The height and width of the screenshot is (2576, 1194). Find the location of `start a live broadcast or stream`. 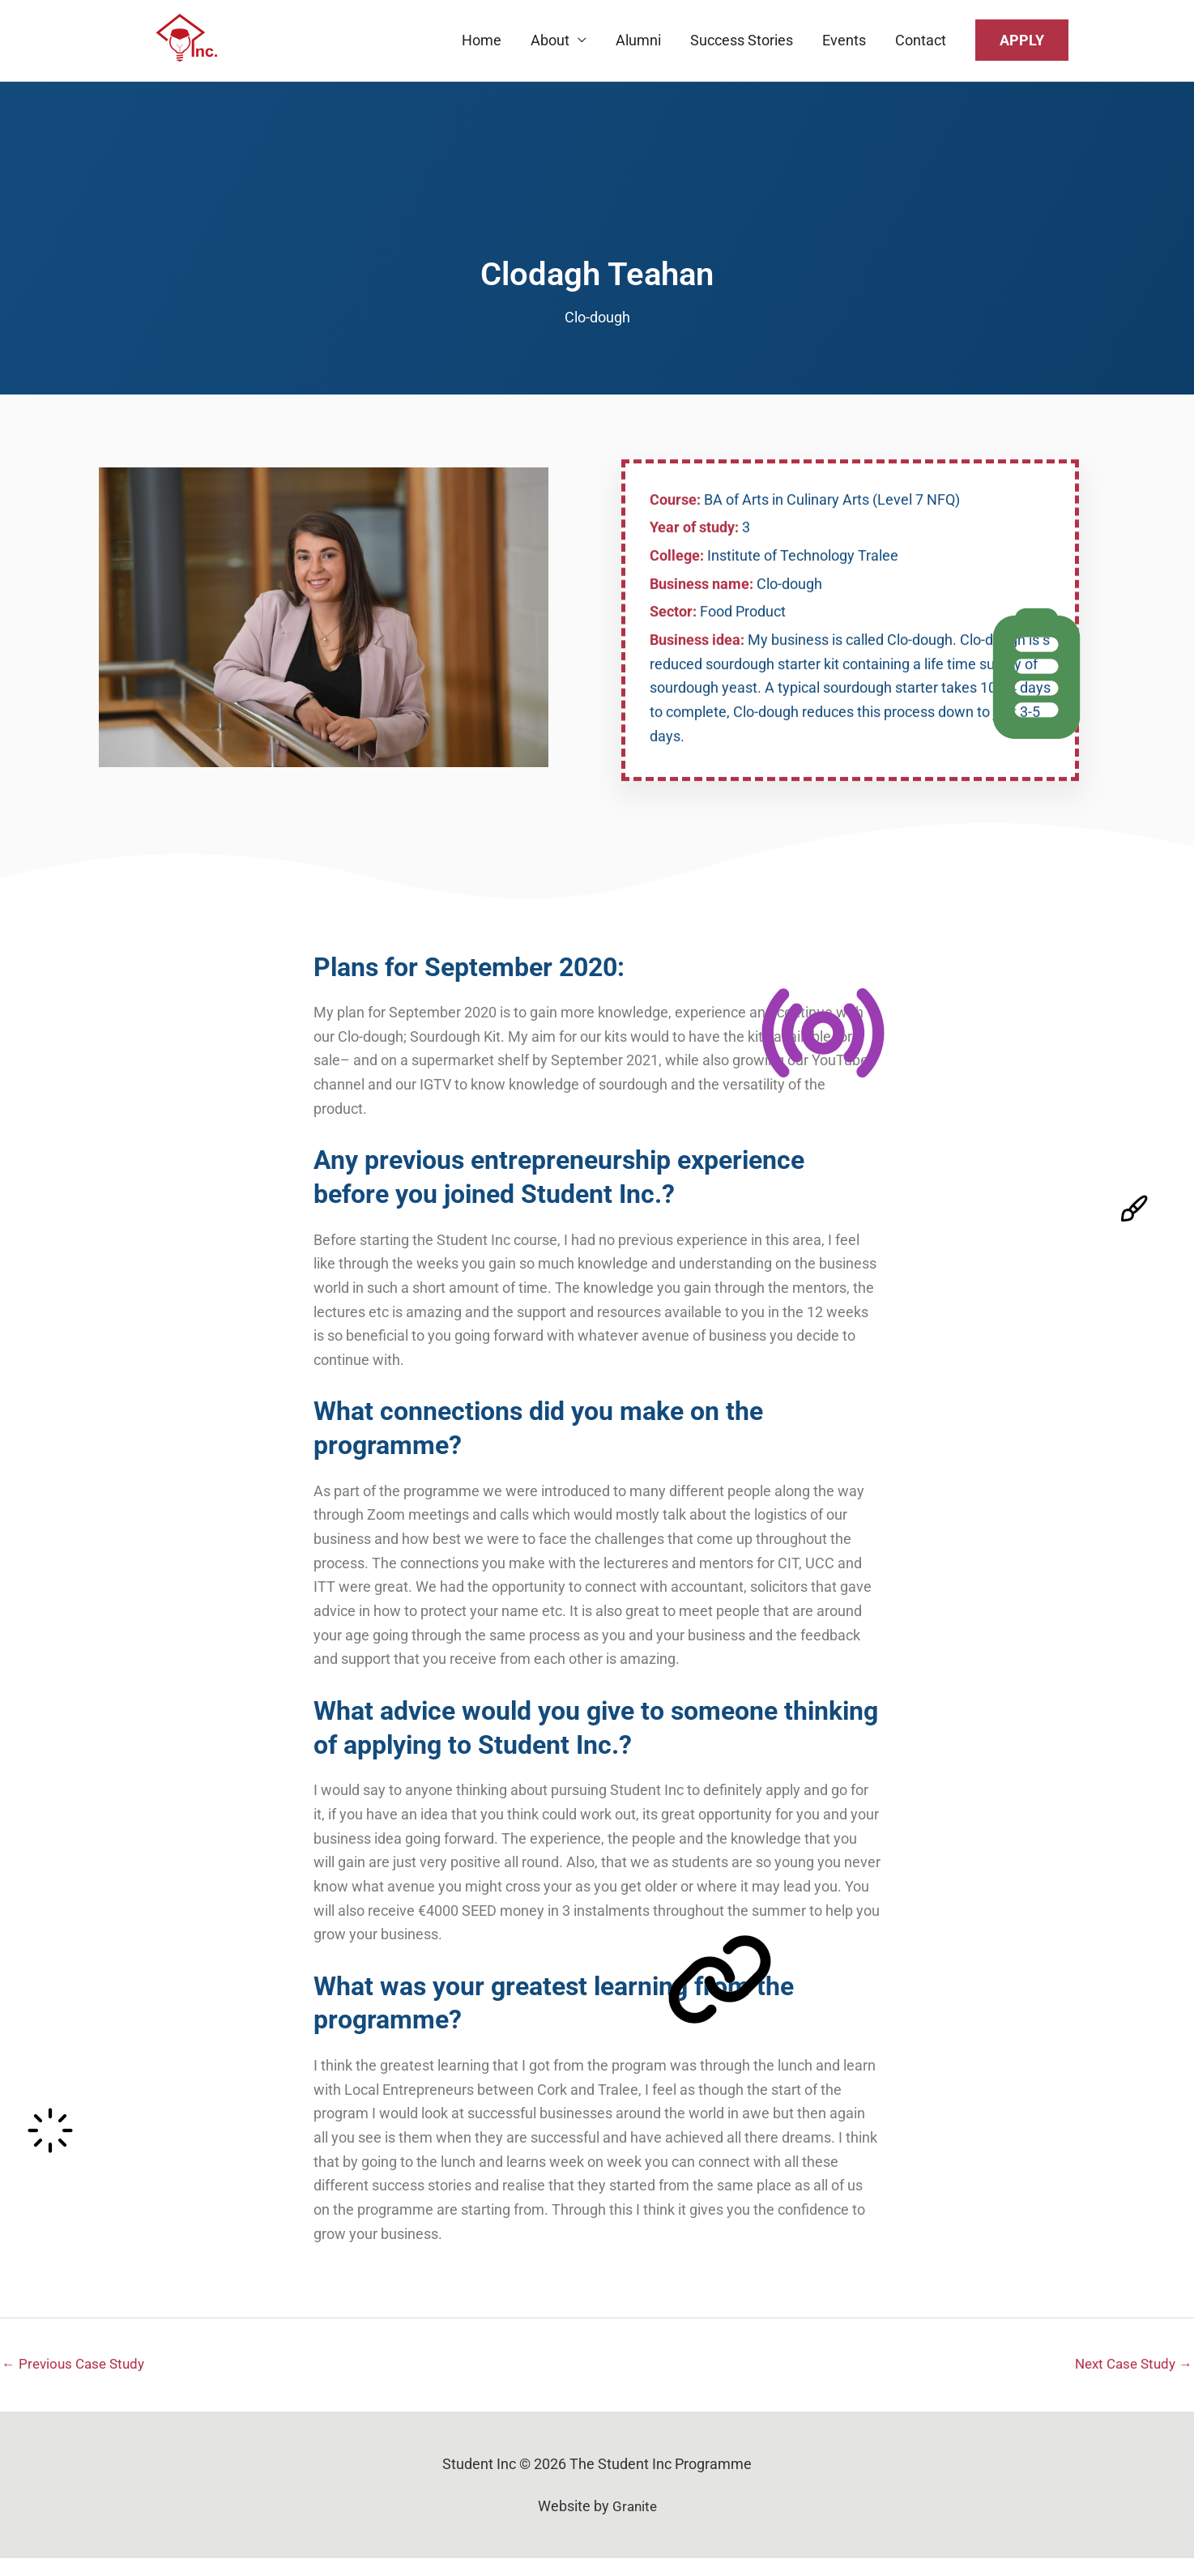

start a live broadcast or stream is located at coordinates (823, 1033).